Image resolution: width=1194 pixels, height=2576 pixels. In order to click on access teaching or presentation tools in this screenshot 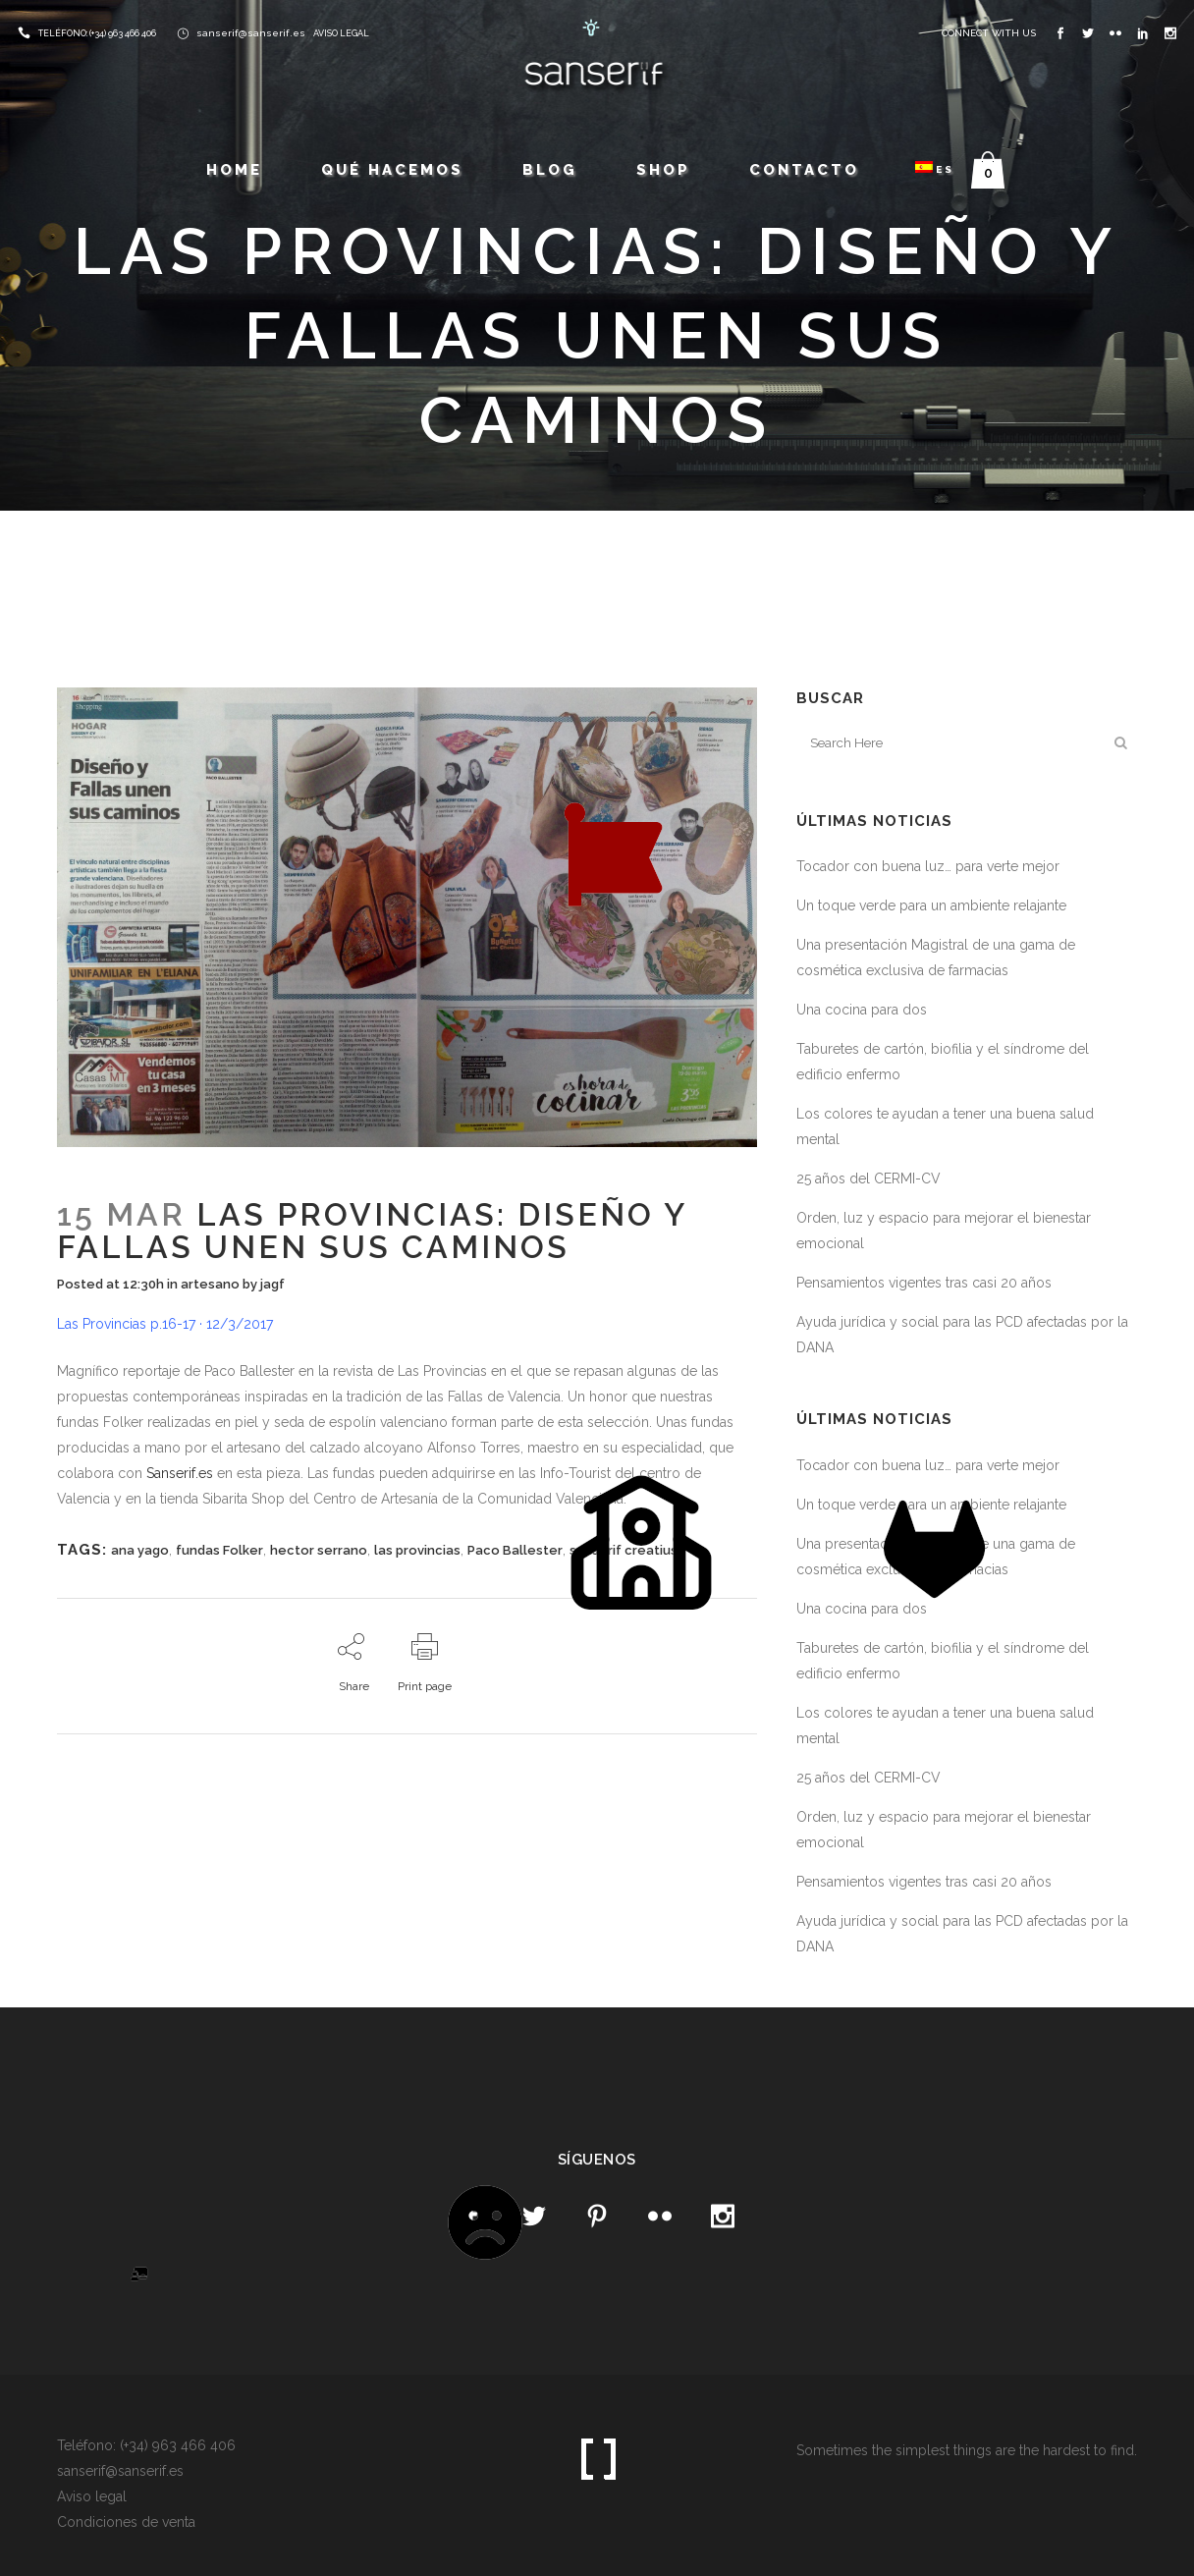, I will do `click(139, 2274)`.